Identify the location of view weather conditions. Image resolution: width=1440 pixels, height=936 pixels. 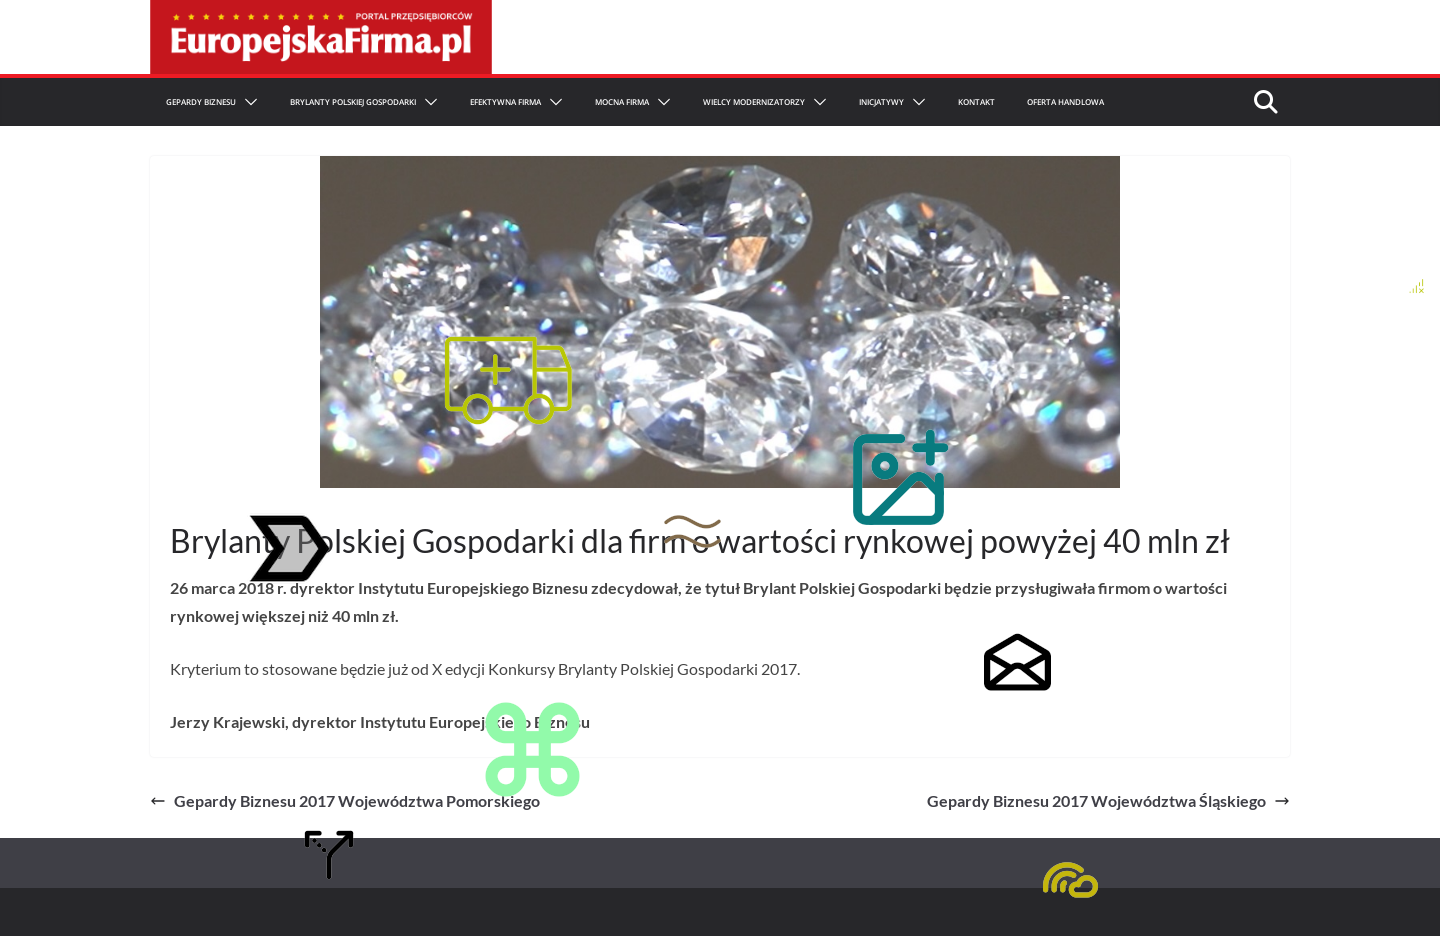
(1070, 879).